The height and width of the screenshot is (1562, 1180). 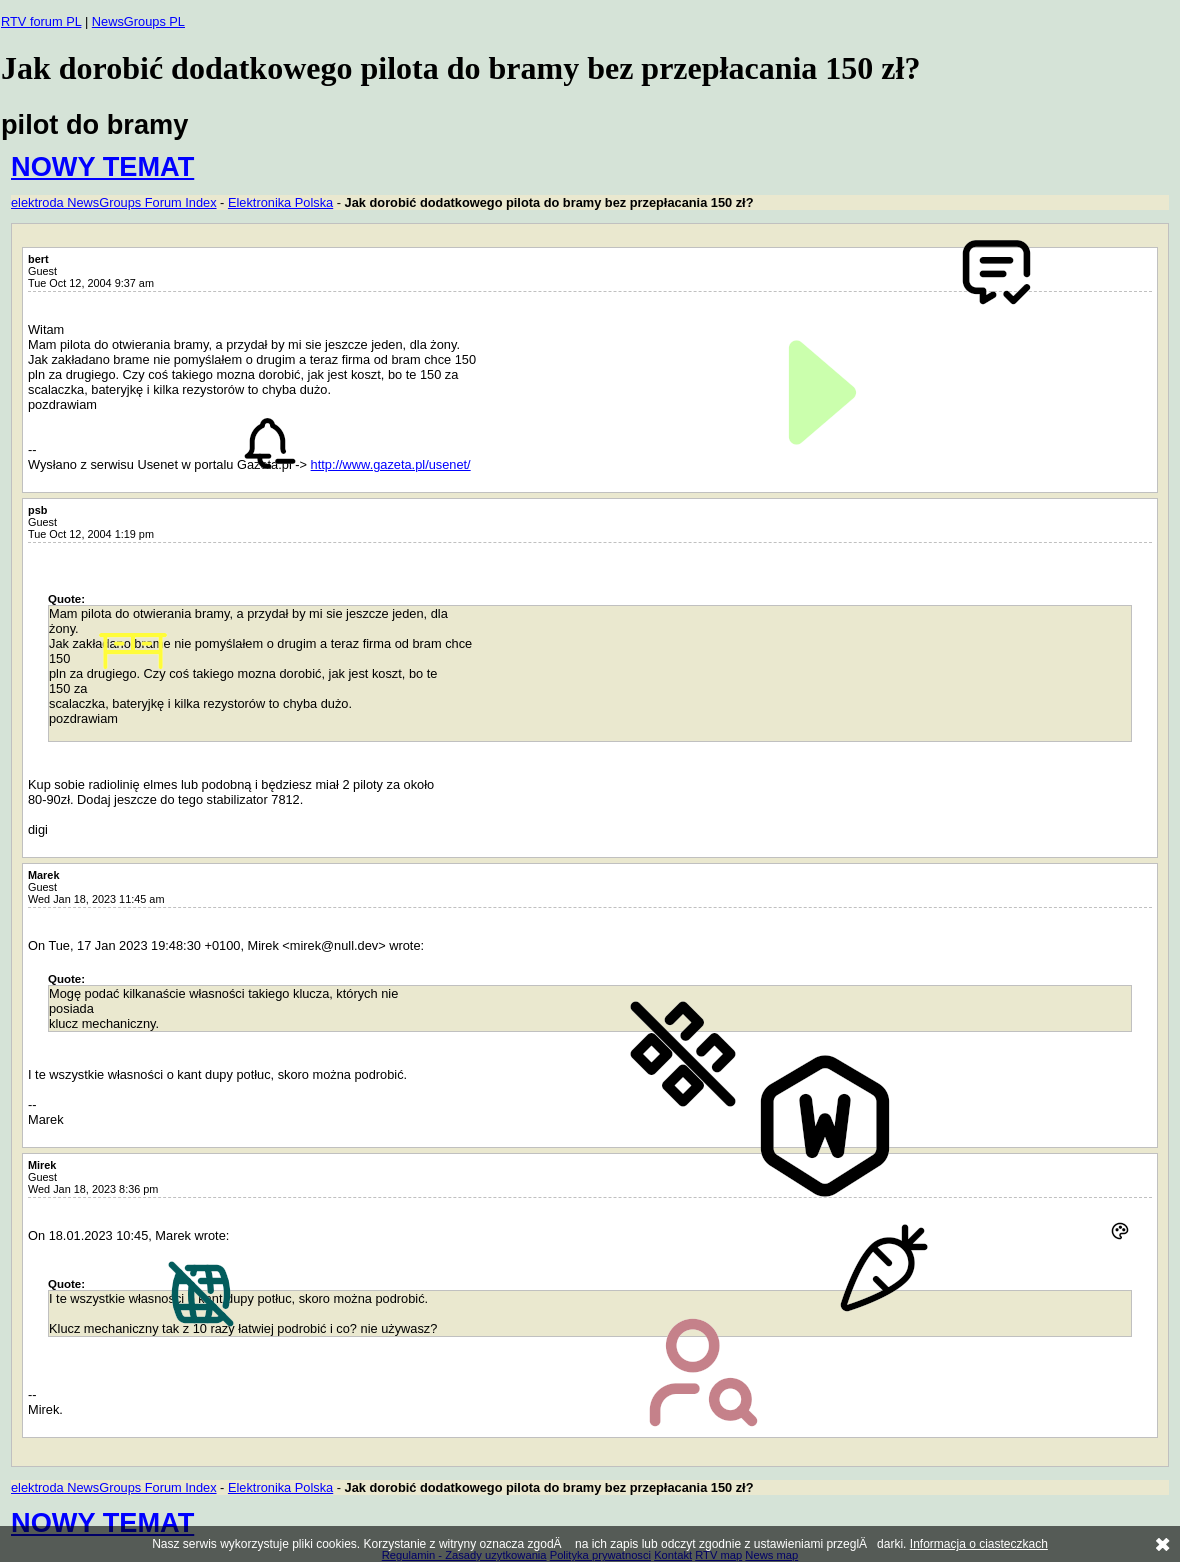 What do you see at coordinates (267, 443) in the screenshot?
I see `remove or dismiss a notification` at bounding box center [267, 443].